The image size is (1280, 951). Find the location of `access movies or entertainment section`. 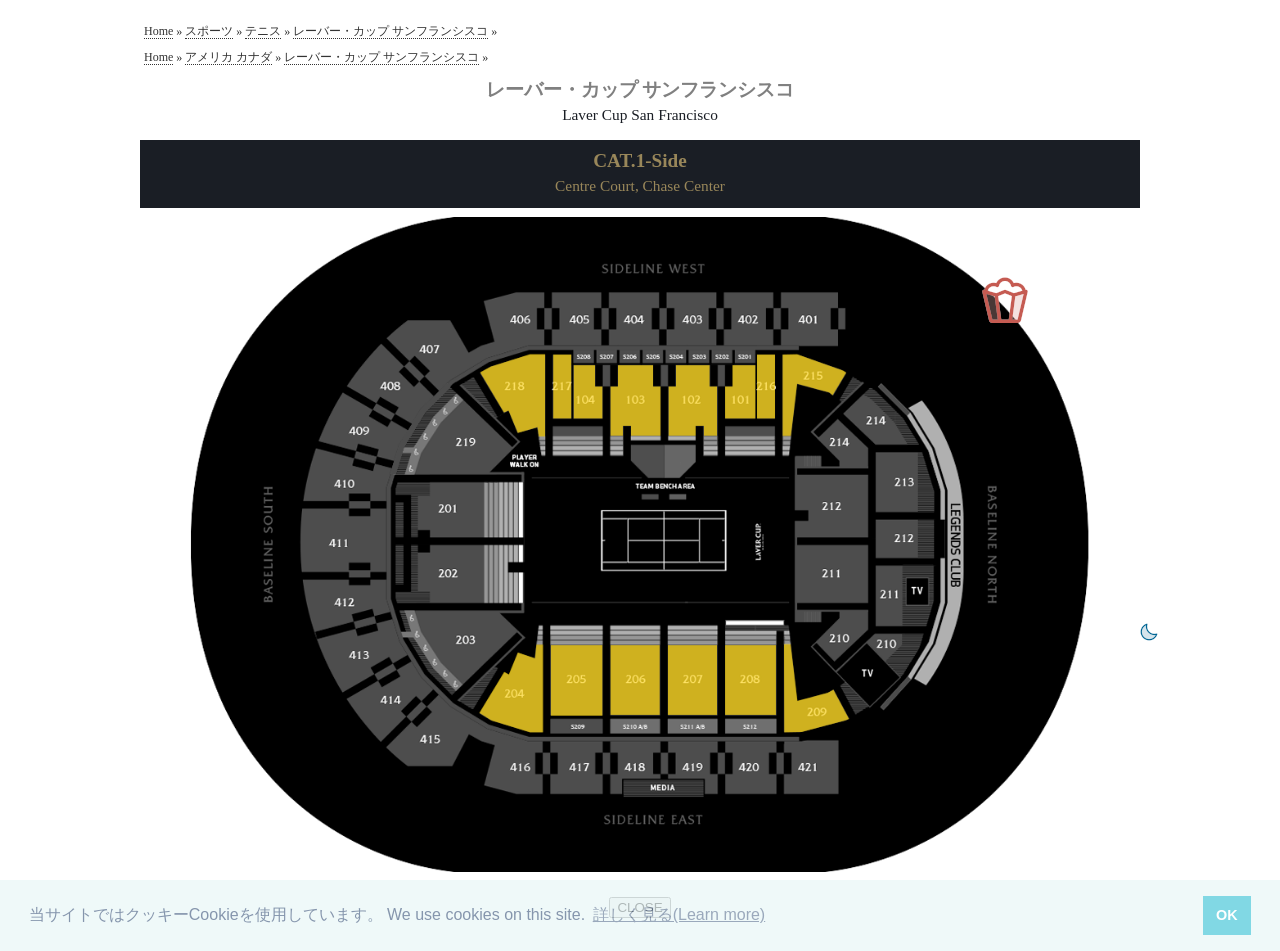

access movies or entertainment section is located at coordinates (1005, 302).